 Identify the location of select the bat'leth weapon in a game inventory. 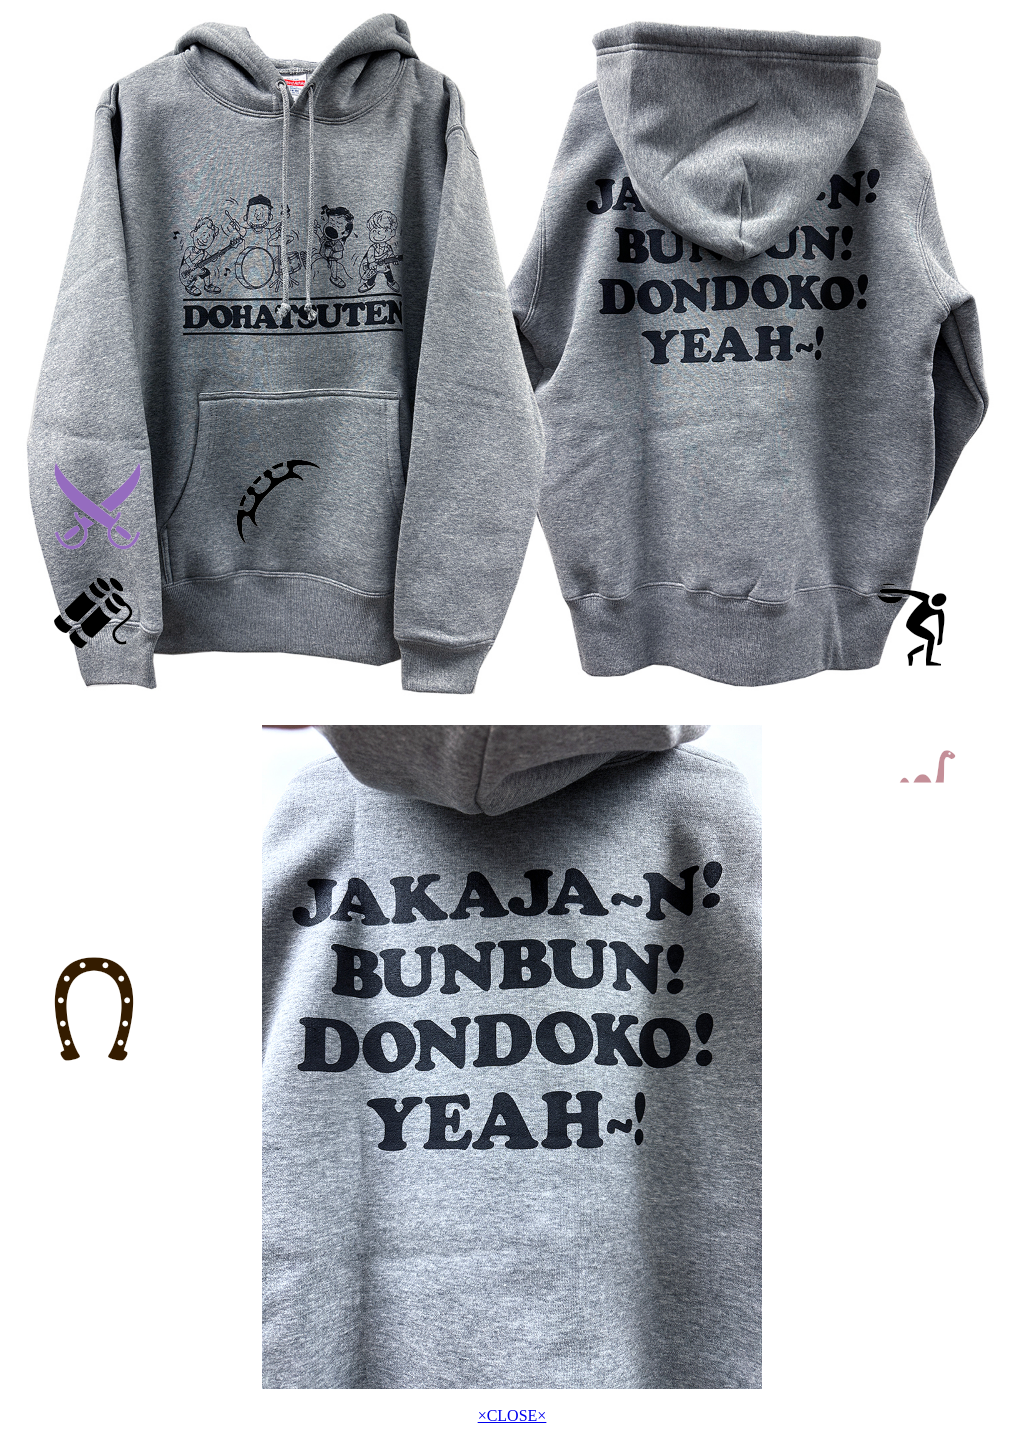
(279, 502).